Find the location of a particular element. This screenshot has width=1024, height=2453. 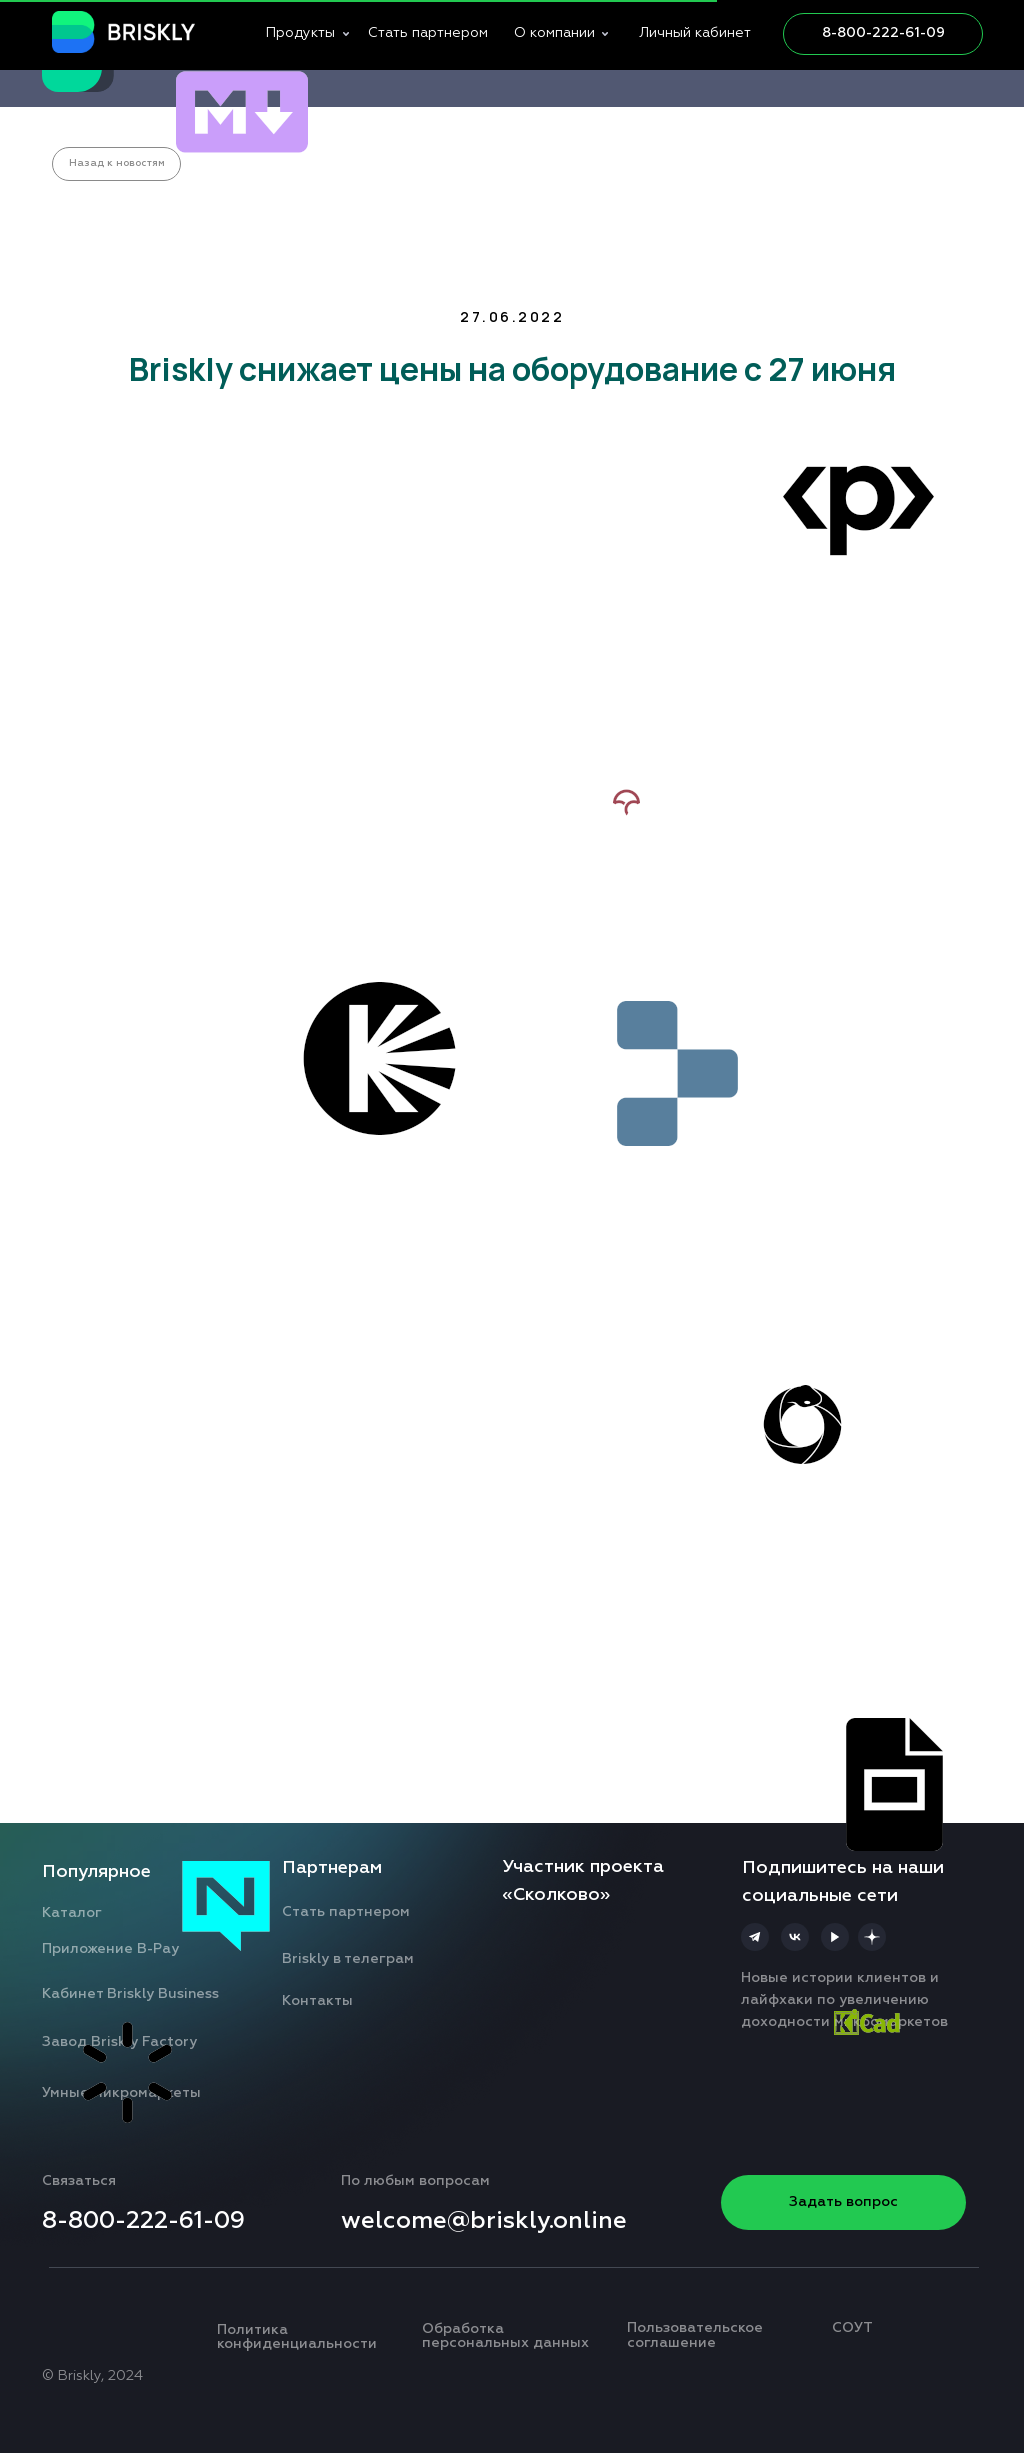

open Google Slides is located at coordinates (894, 1784).